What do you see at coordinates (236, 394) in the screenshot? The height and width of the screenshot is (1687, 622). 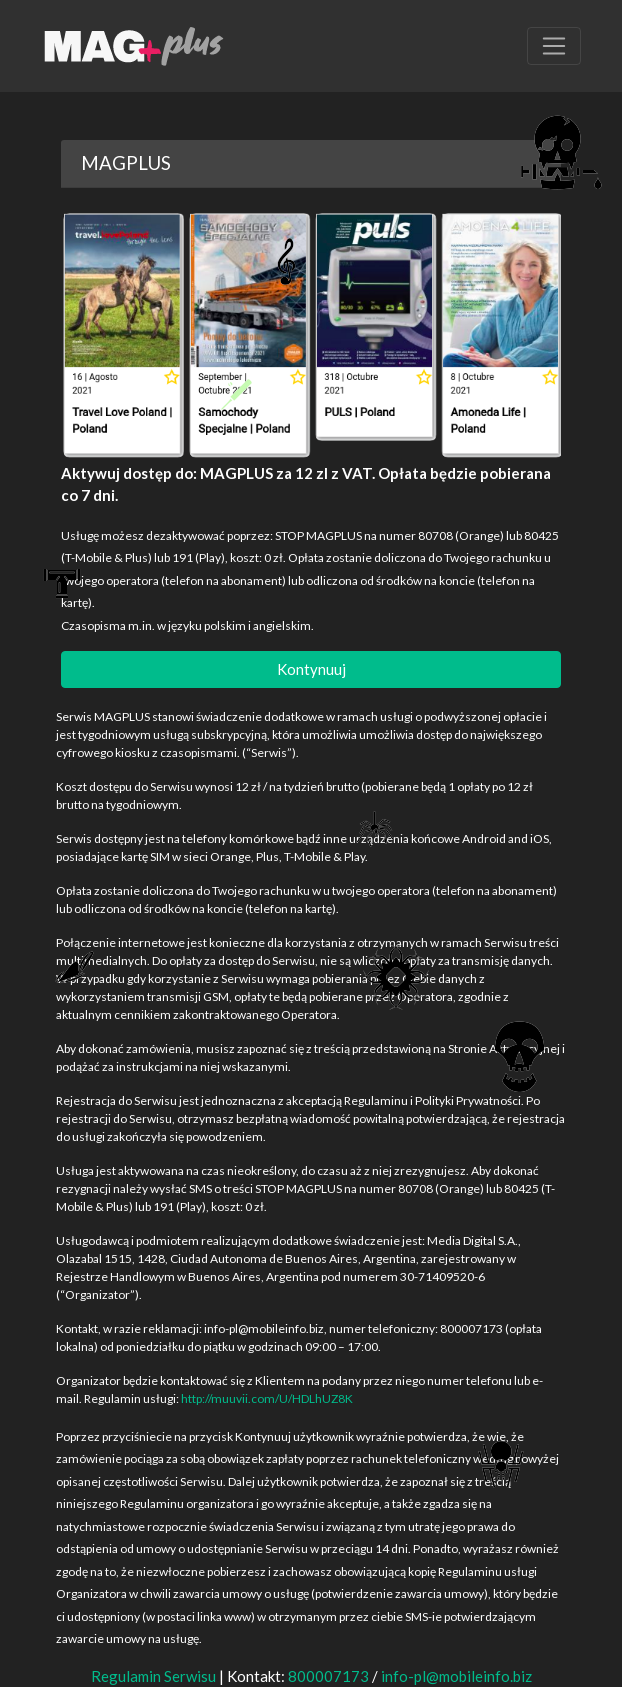 I see `access cricket game or sports content` at bounding box center [236, 394].